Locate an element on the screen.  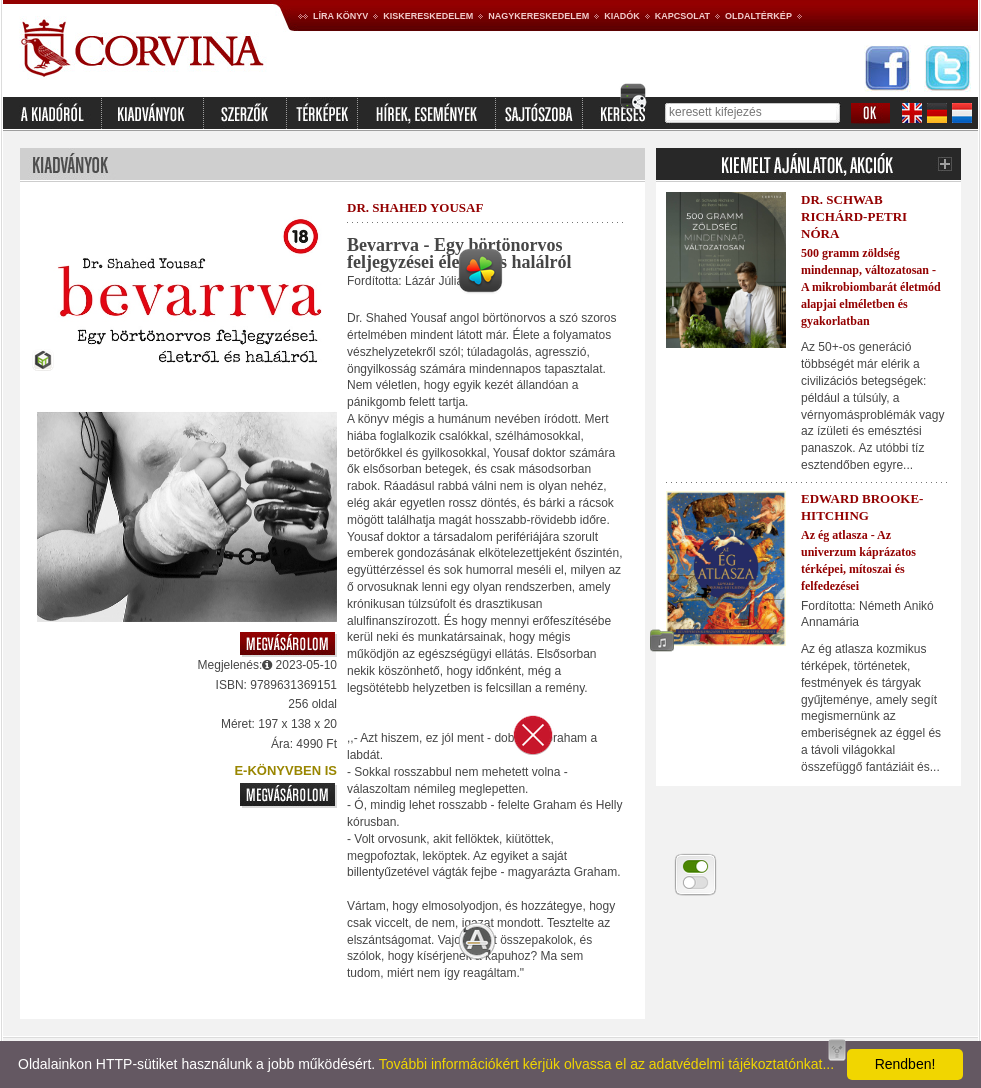
open system settings or preferences is located at coordinates (695, 874).